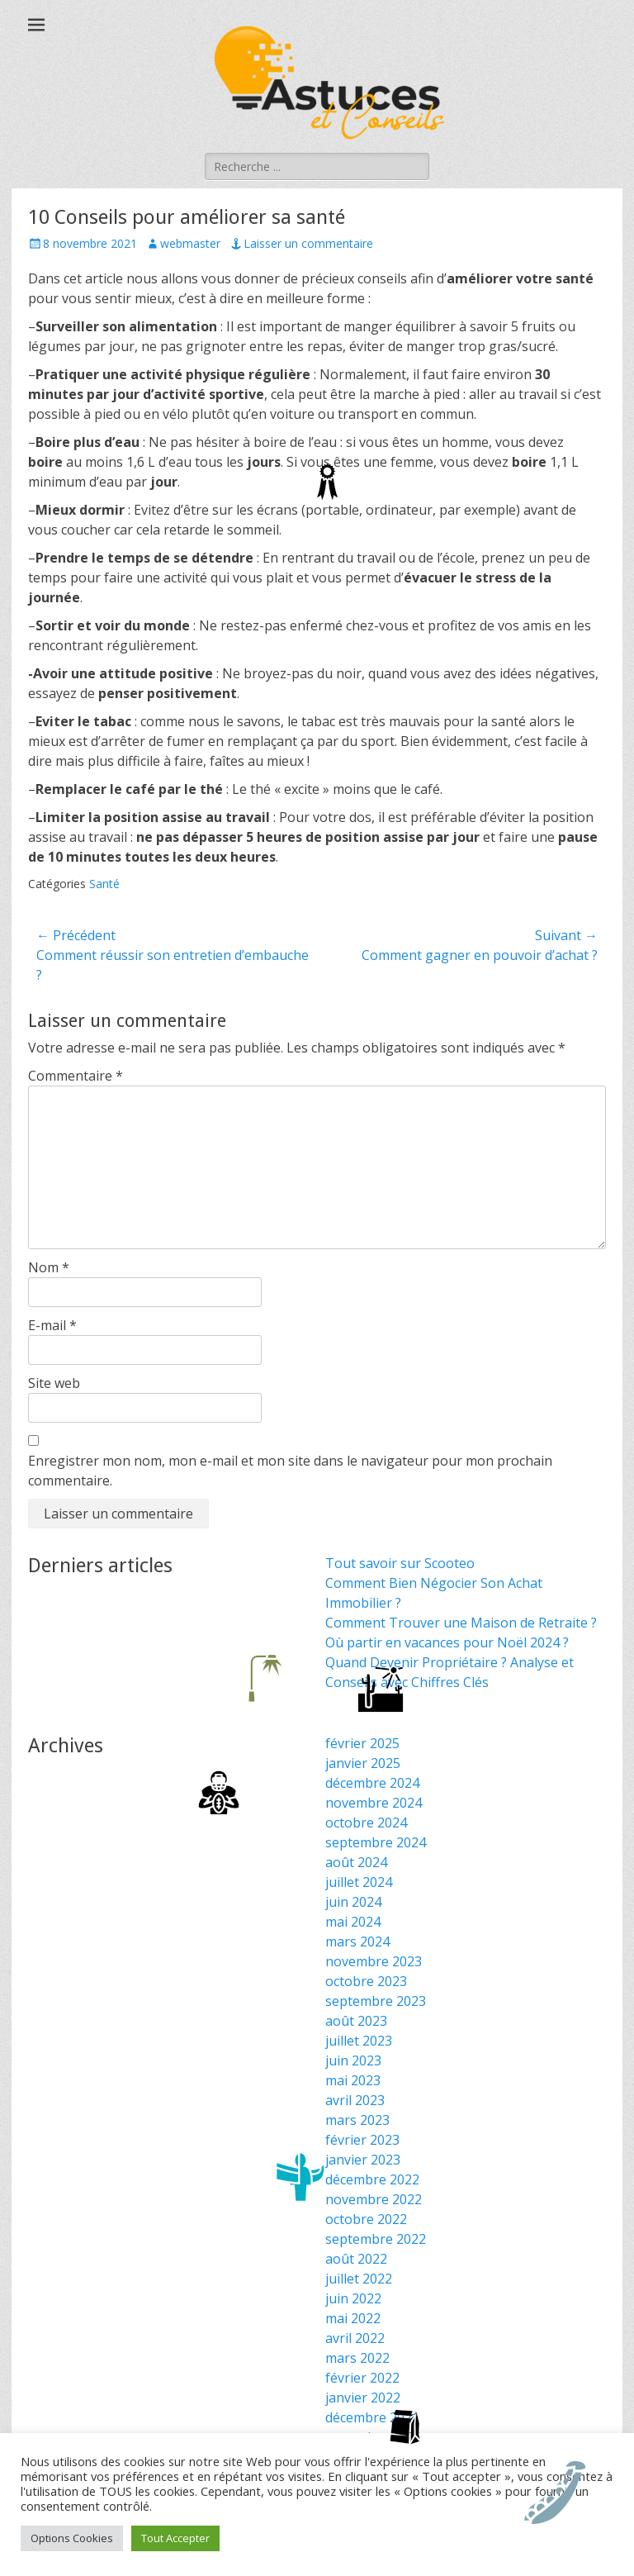 The image size is (634, 2576). Describe the element at coordinates (219, 1791) in the screenshot. I see `view american football player profile` at that location.